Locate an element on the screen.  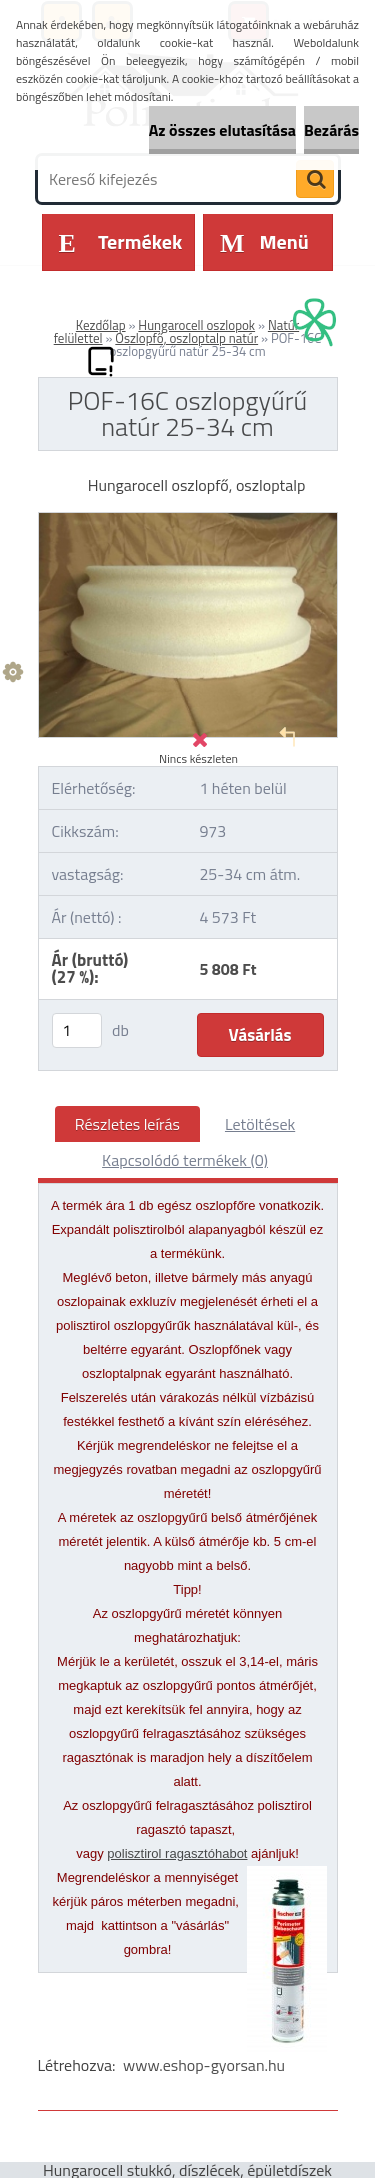
undo or go back to previous action is located at coordinates (288, 737).